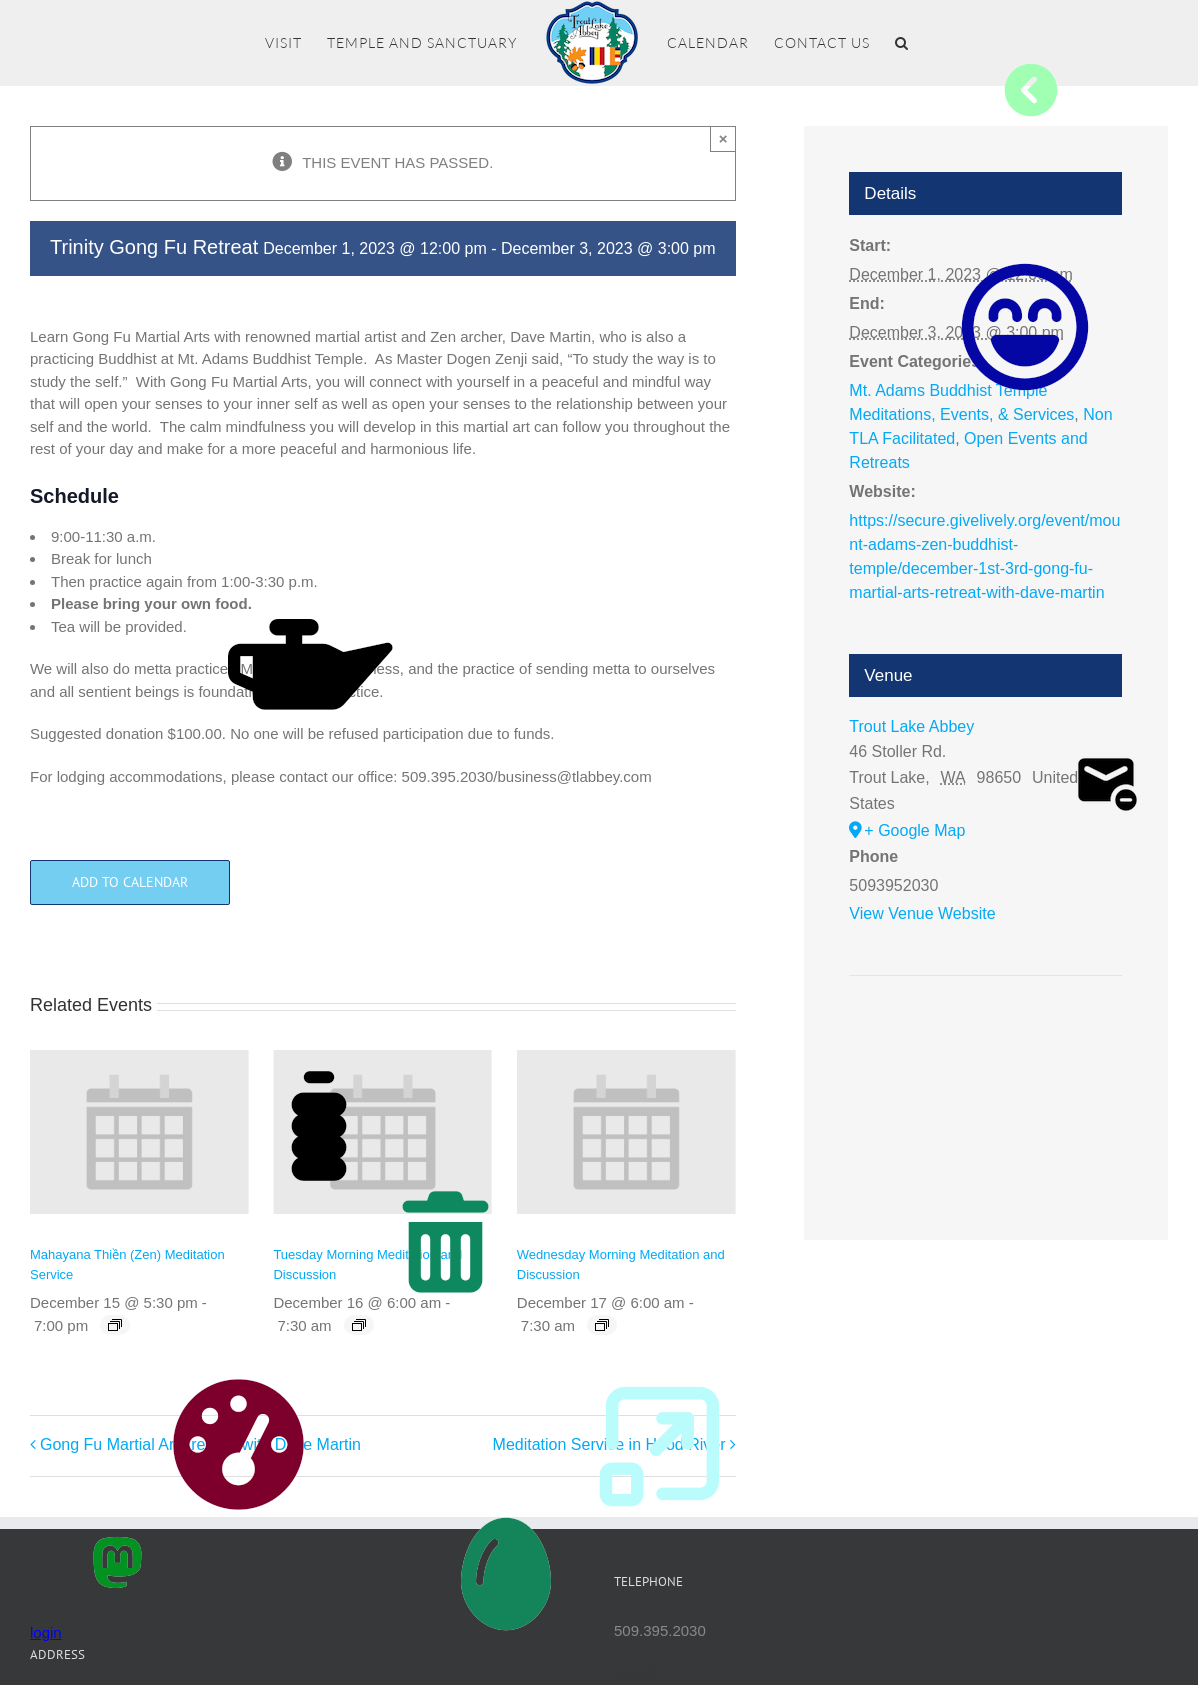  What do you see at coordinates (1031, 90) in the screenshot?
I see `go back to the previous screen` at bounding box center [1031, 90].